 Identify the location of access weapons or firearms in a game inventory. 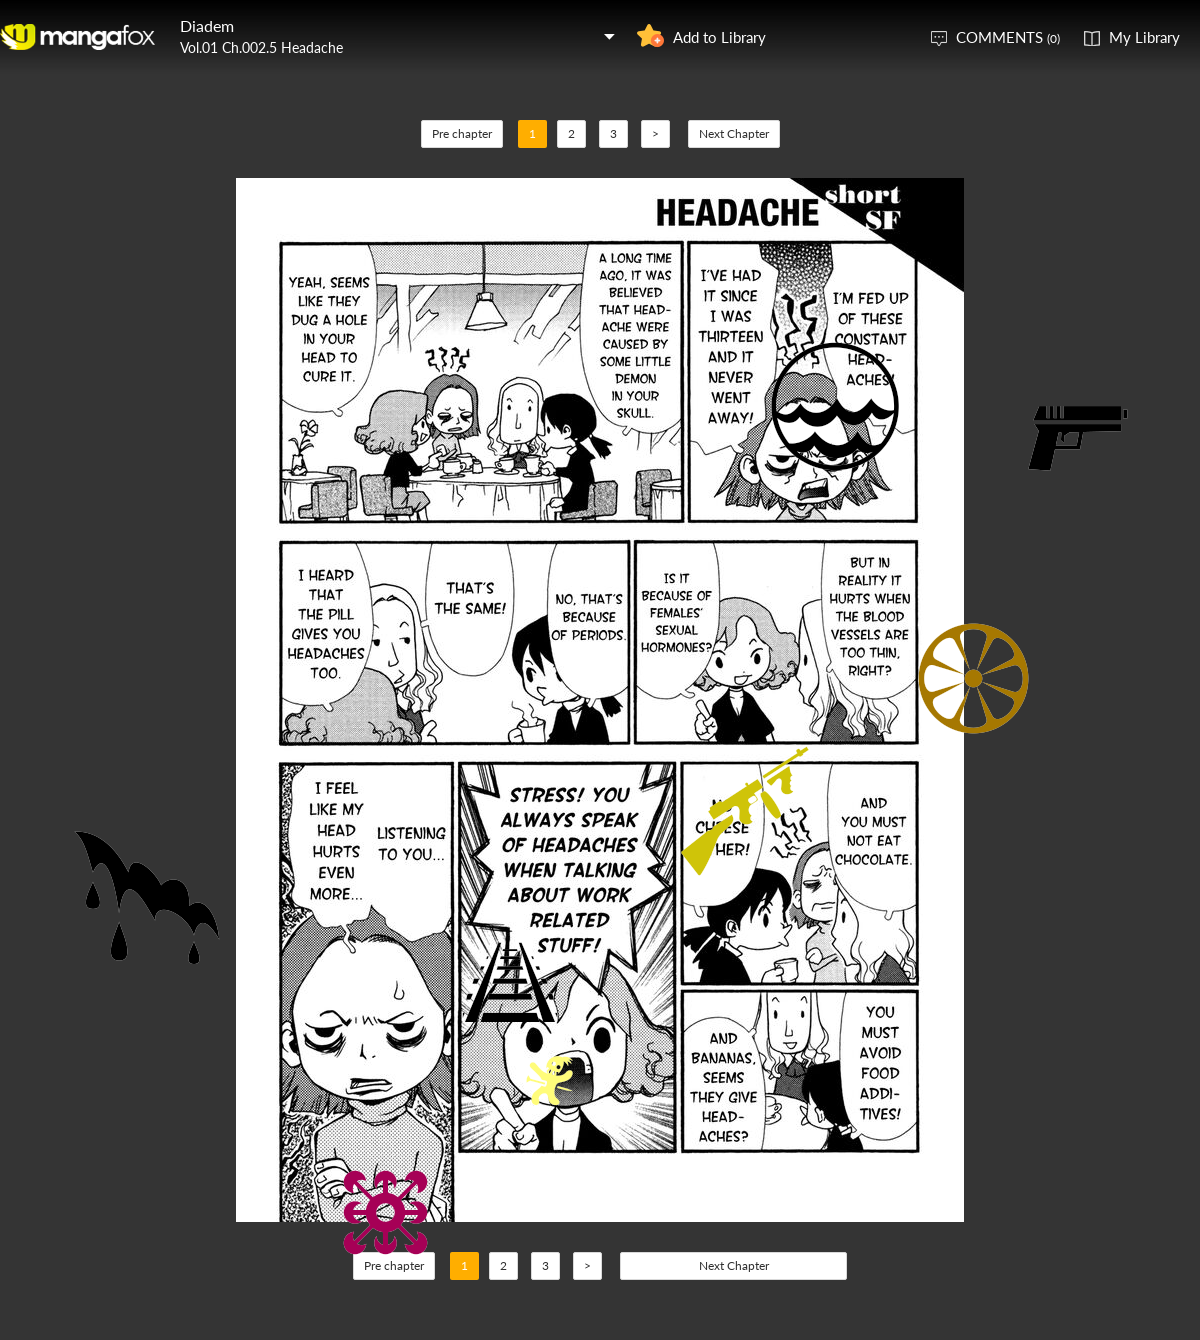
(1077, 436).